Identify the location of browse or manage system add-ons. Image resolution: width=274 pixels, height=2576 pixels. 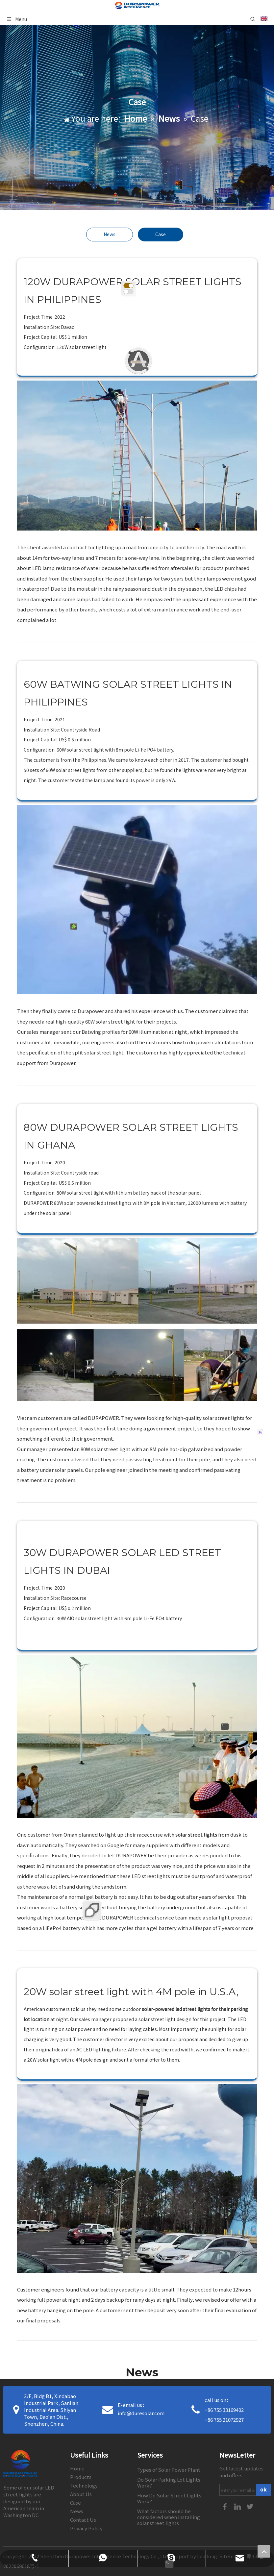
(74, 927).